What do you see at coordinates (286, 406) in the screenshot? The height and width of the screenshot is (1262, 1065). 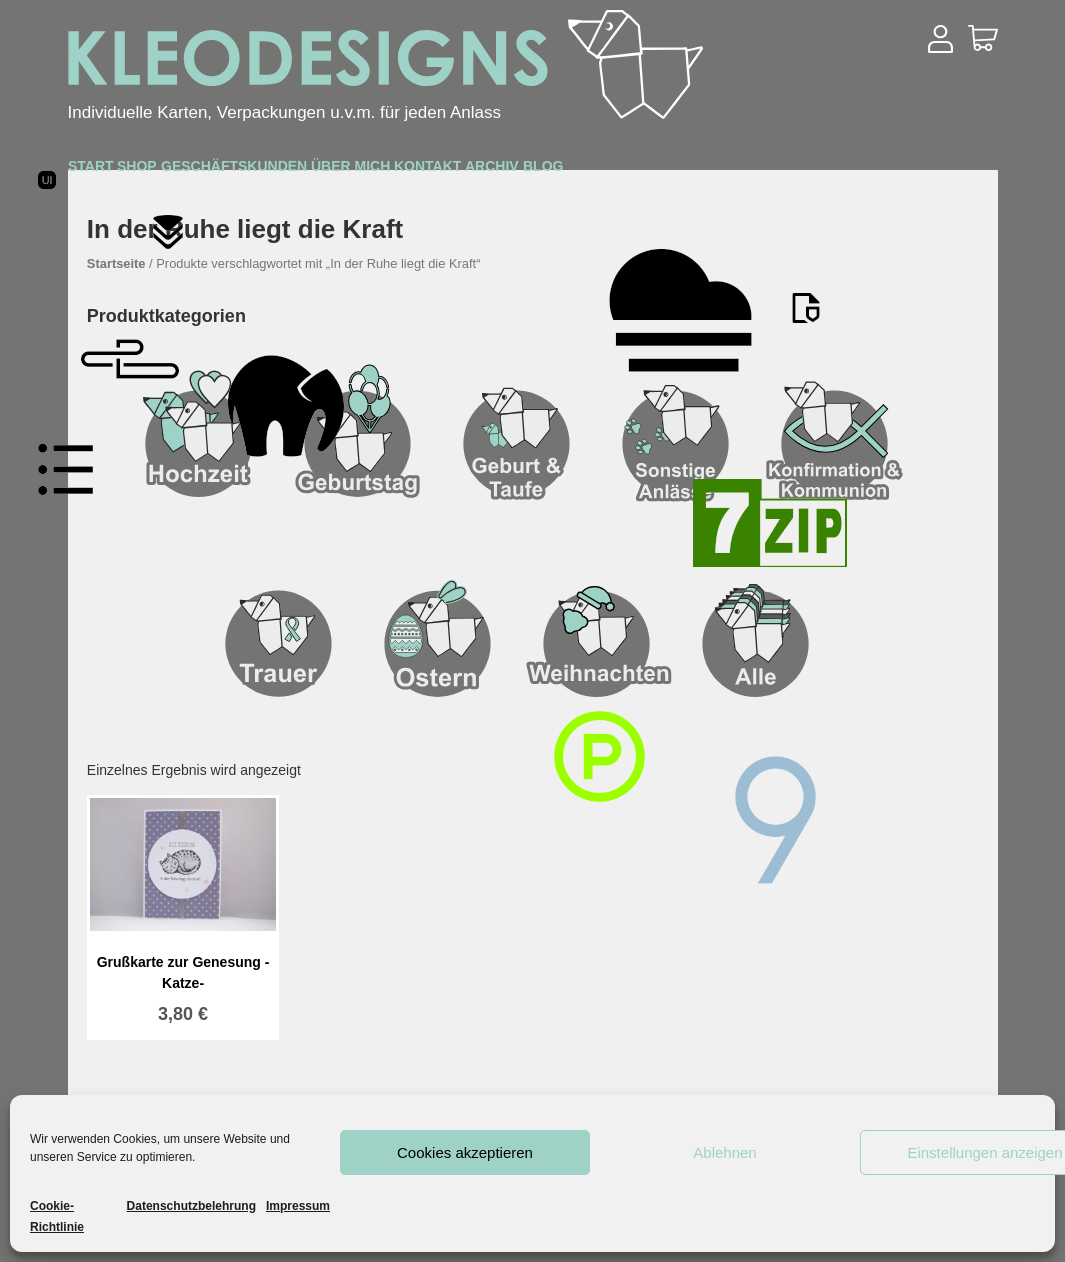 I see `launch MAMP local server application` at bounding box center [286, 406].